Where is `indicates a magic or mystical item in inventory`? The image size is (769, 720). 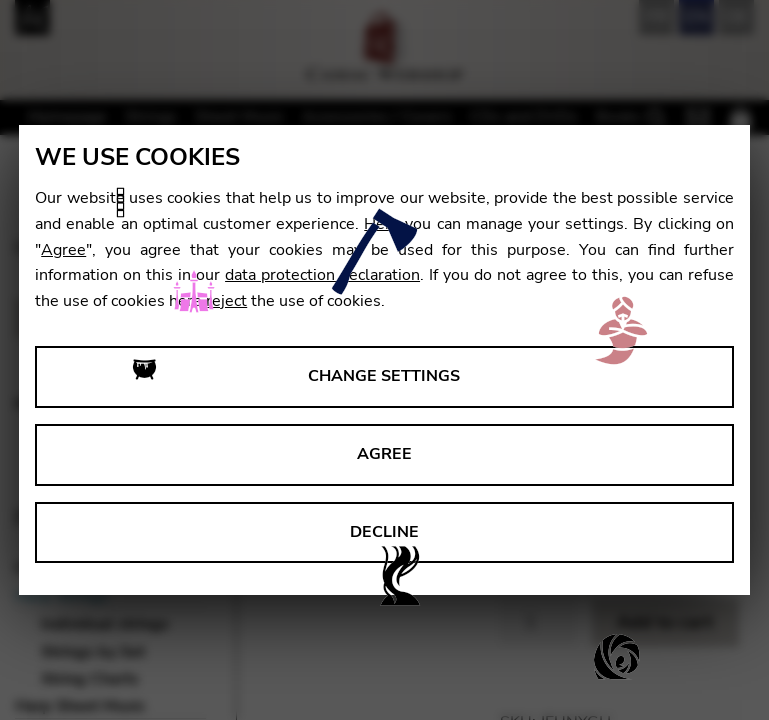
indicates a magic or mystical item in inventory is located at coordinates (398, 576).